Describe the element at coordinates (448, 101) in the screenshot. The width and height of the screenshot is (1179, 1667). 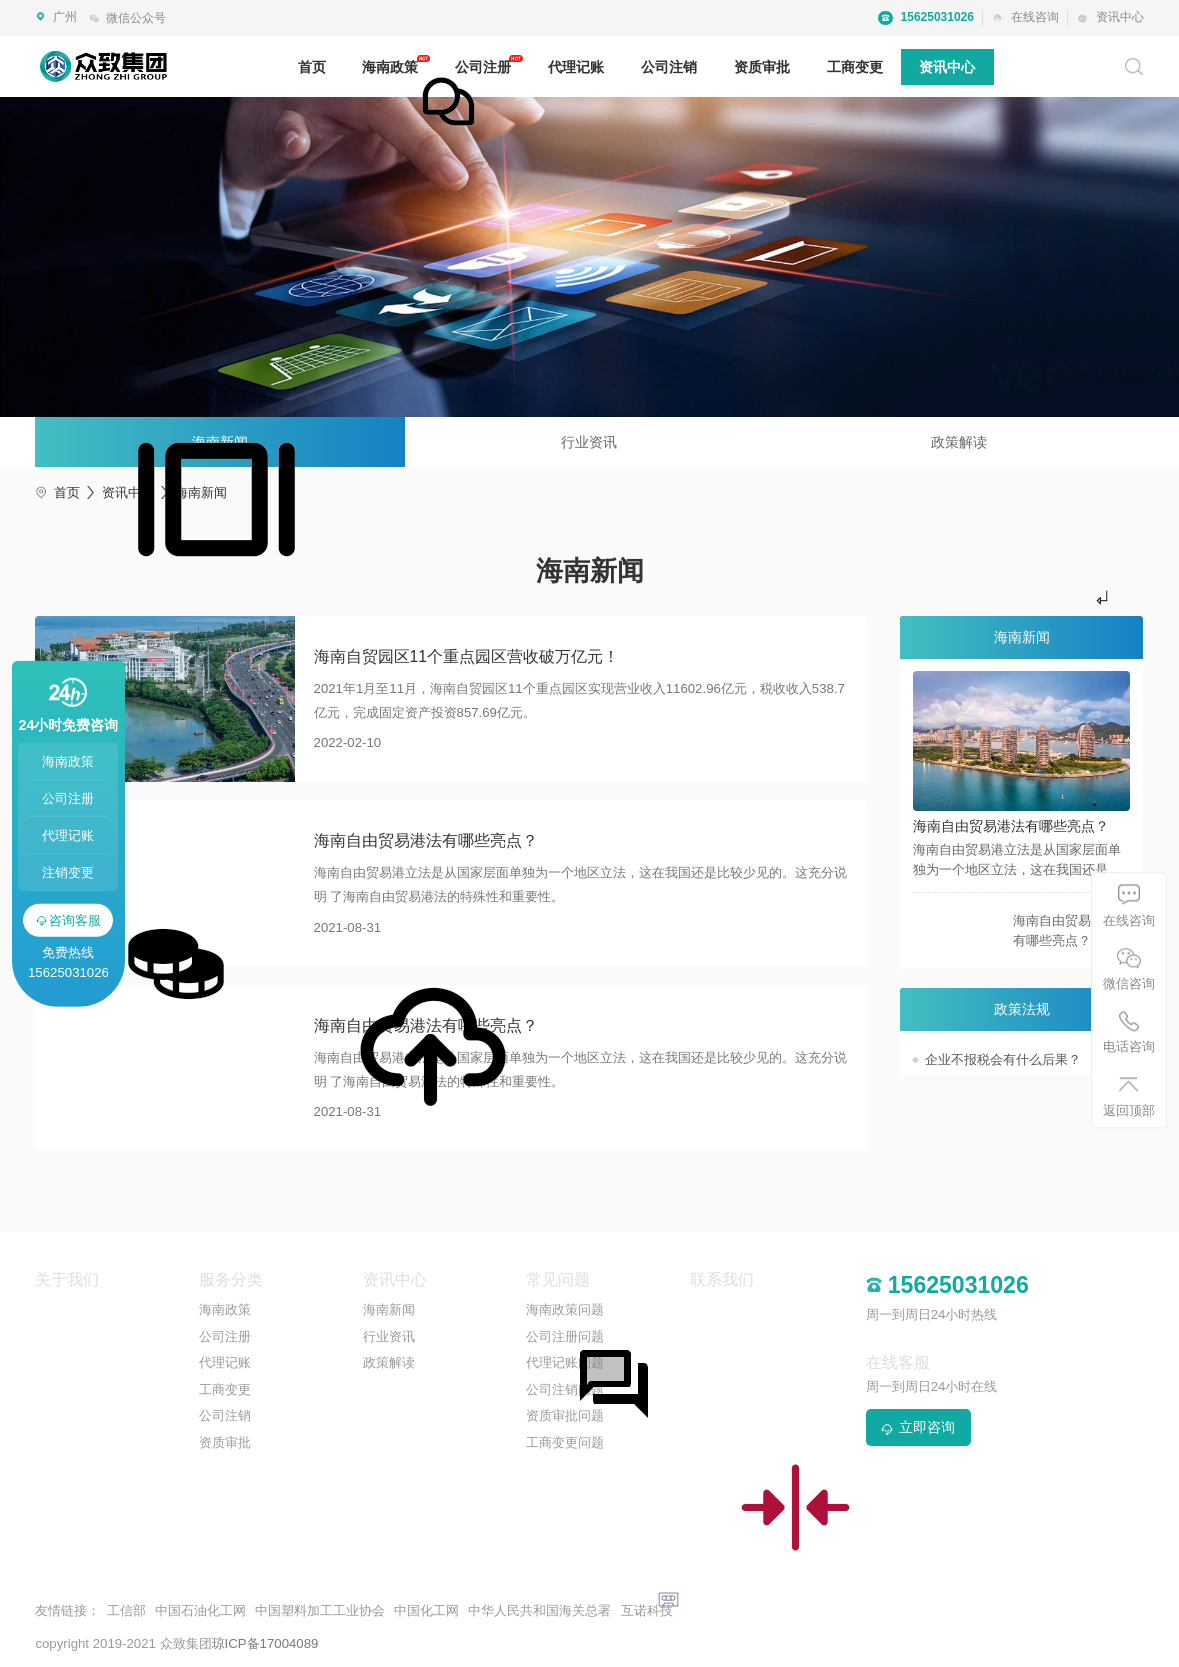
I see `open chat or messaging` at that location.